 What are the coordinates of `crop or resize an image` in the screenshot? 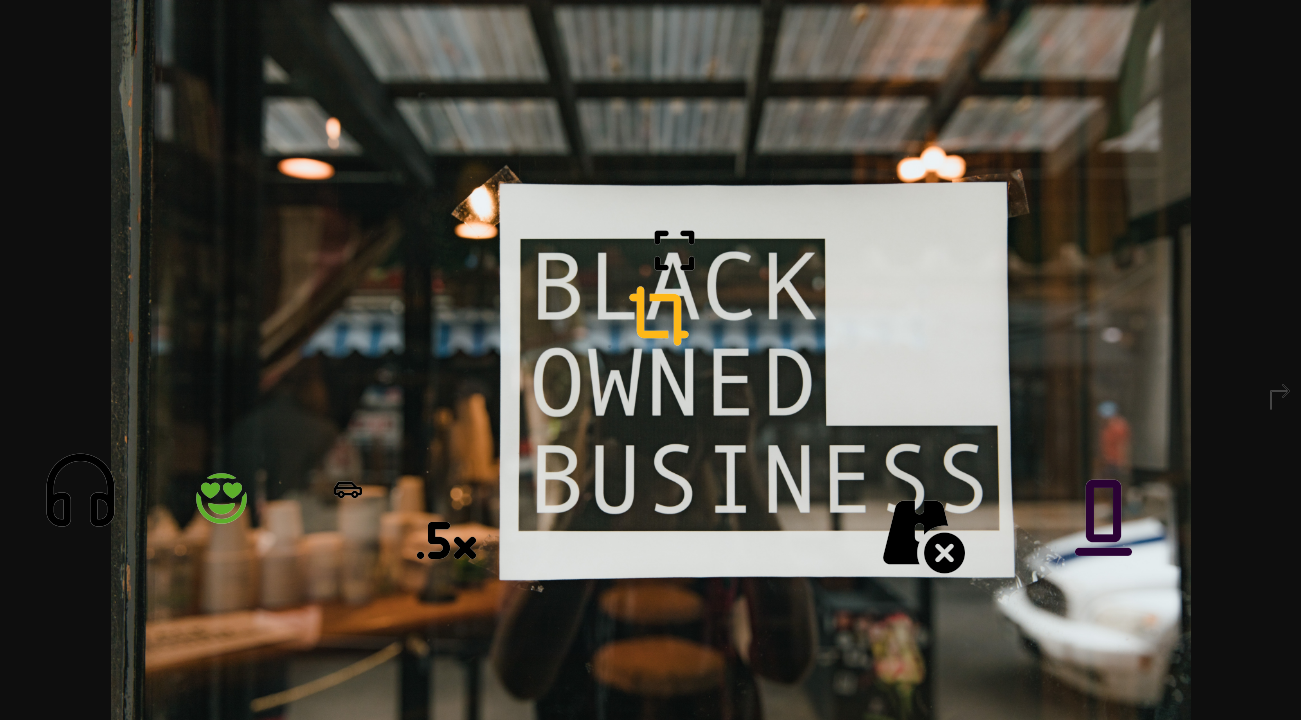 It's located at (659, 316).